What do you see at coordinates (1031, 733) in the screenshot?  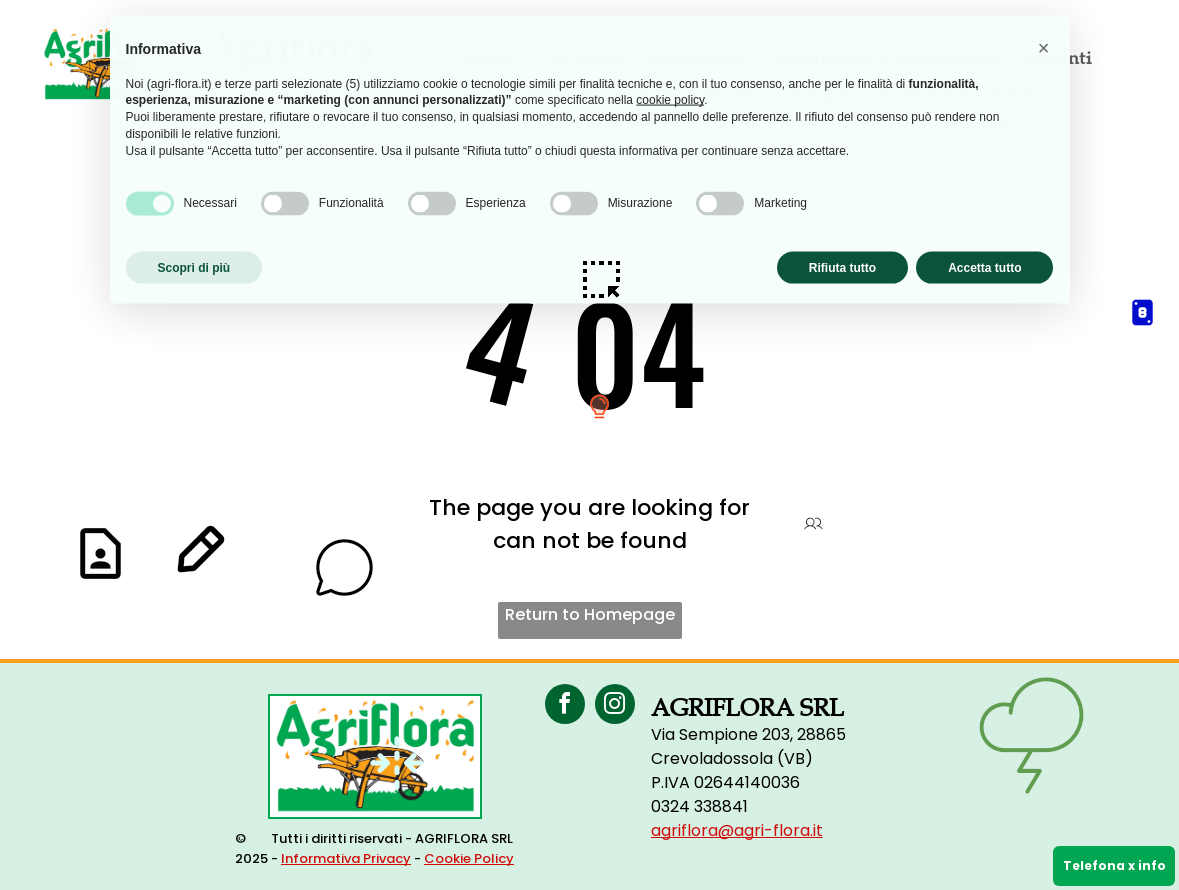 I see `indicates thunderstorm or severe weather conditions` at bounding box center [1031, 733].